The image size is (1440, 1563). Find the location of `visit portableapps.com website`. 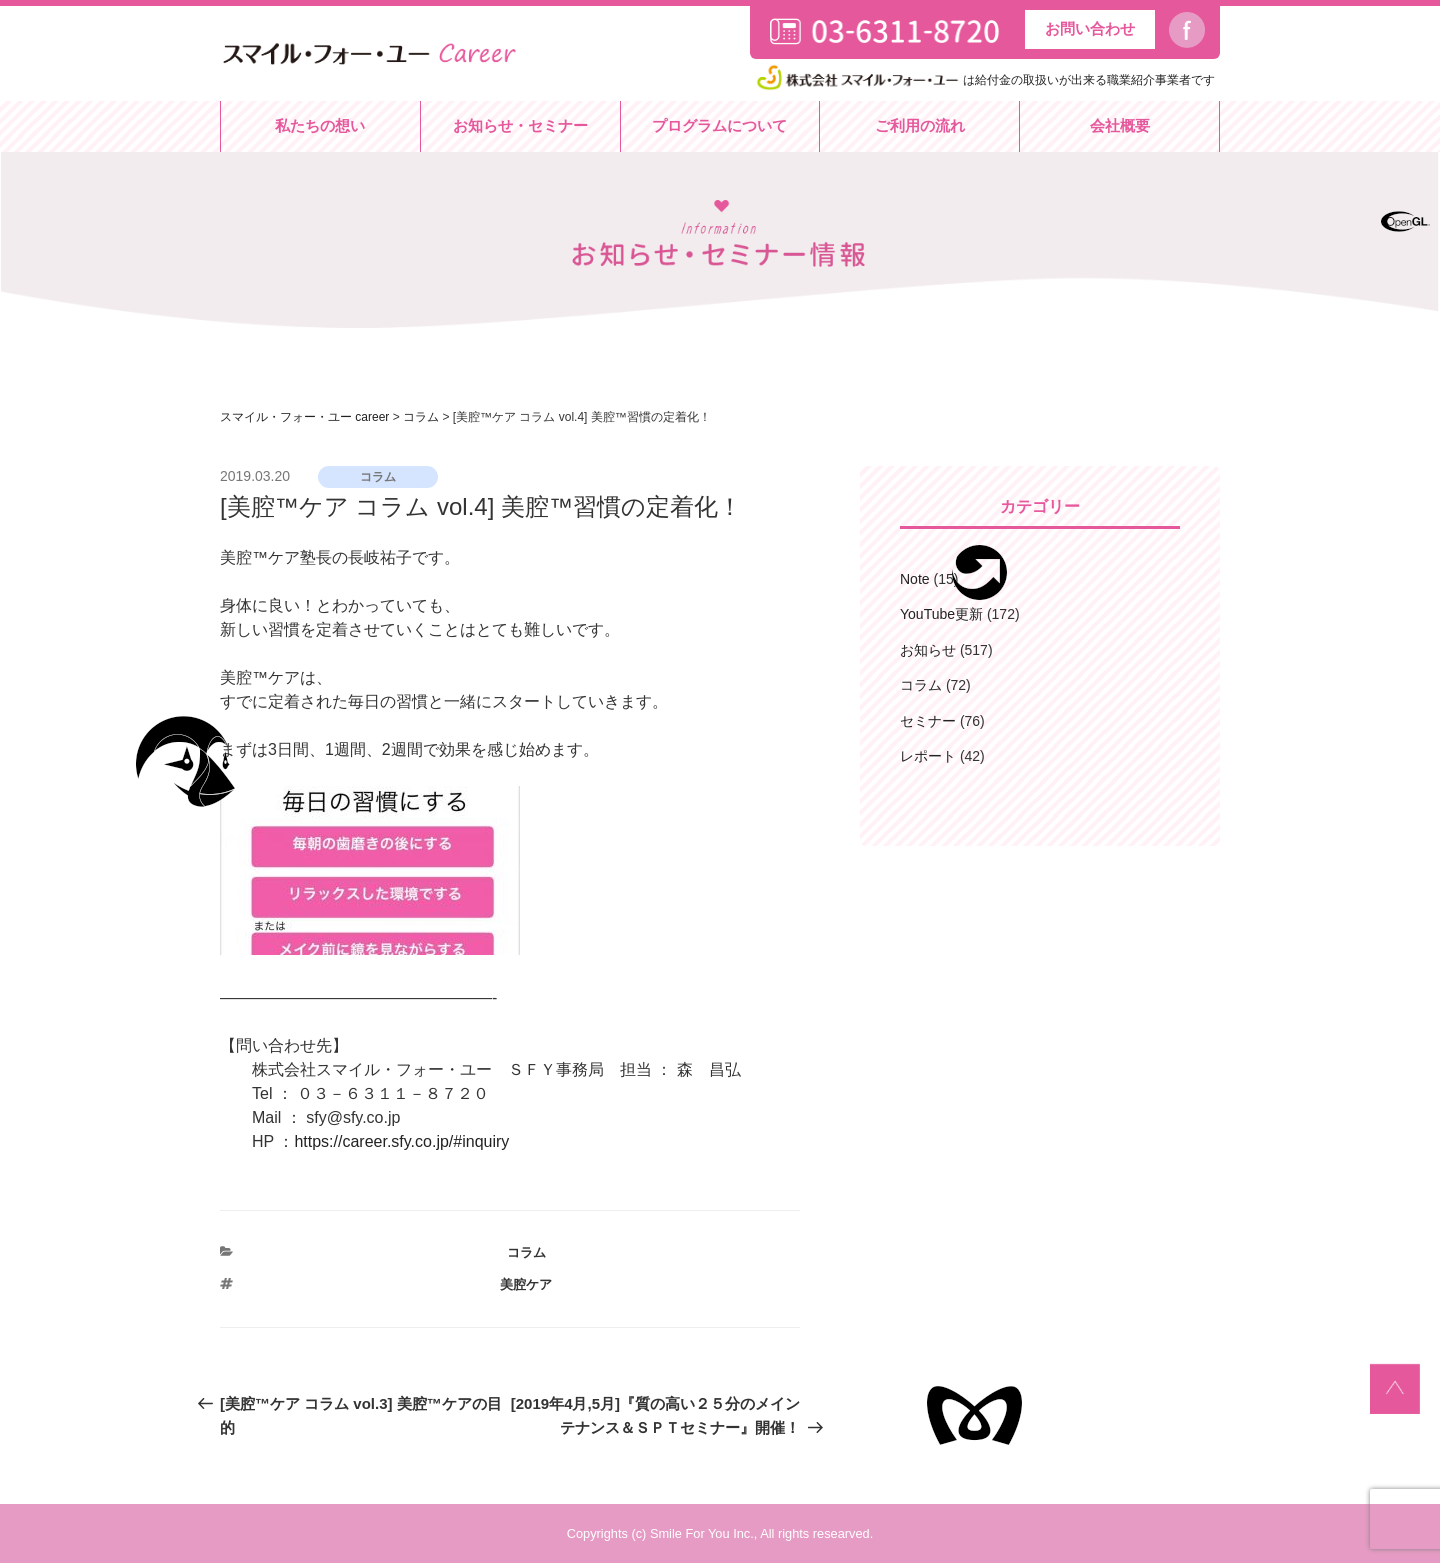

visit portableapps.com website is located at coordinates (979, 572).